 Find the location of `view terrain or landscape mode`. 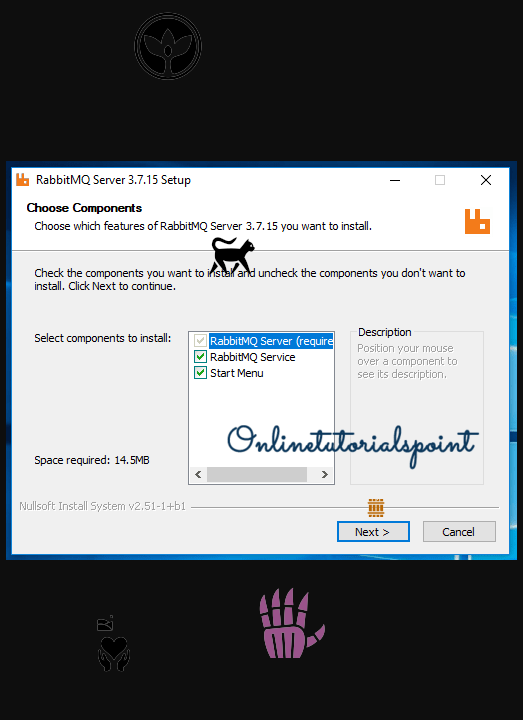

view terrain or landscape mode is located at coordinates (105, 623).